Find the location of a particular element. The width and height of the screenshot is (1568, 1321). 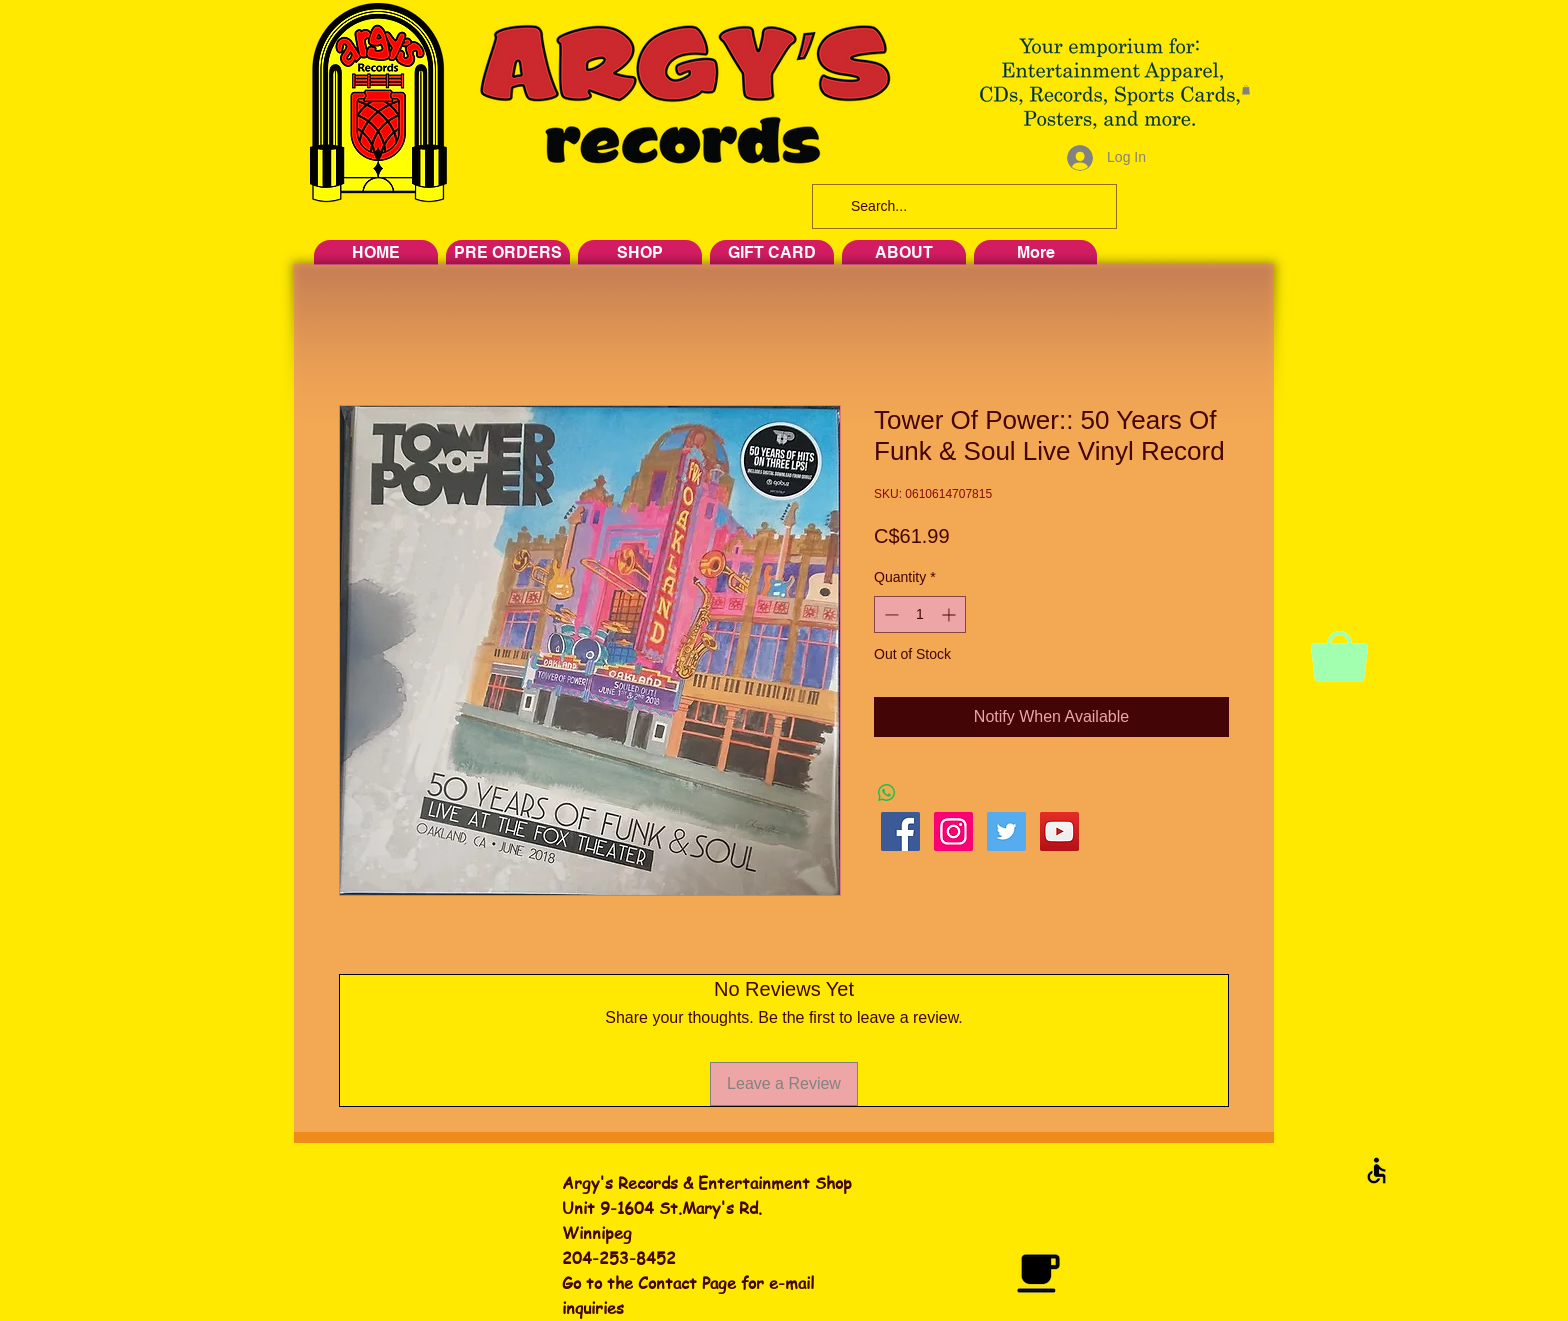

indicates wheelchair accessibility is located at coordinates (1376, 1170).